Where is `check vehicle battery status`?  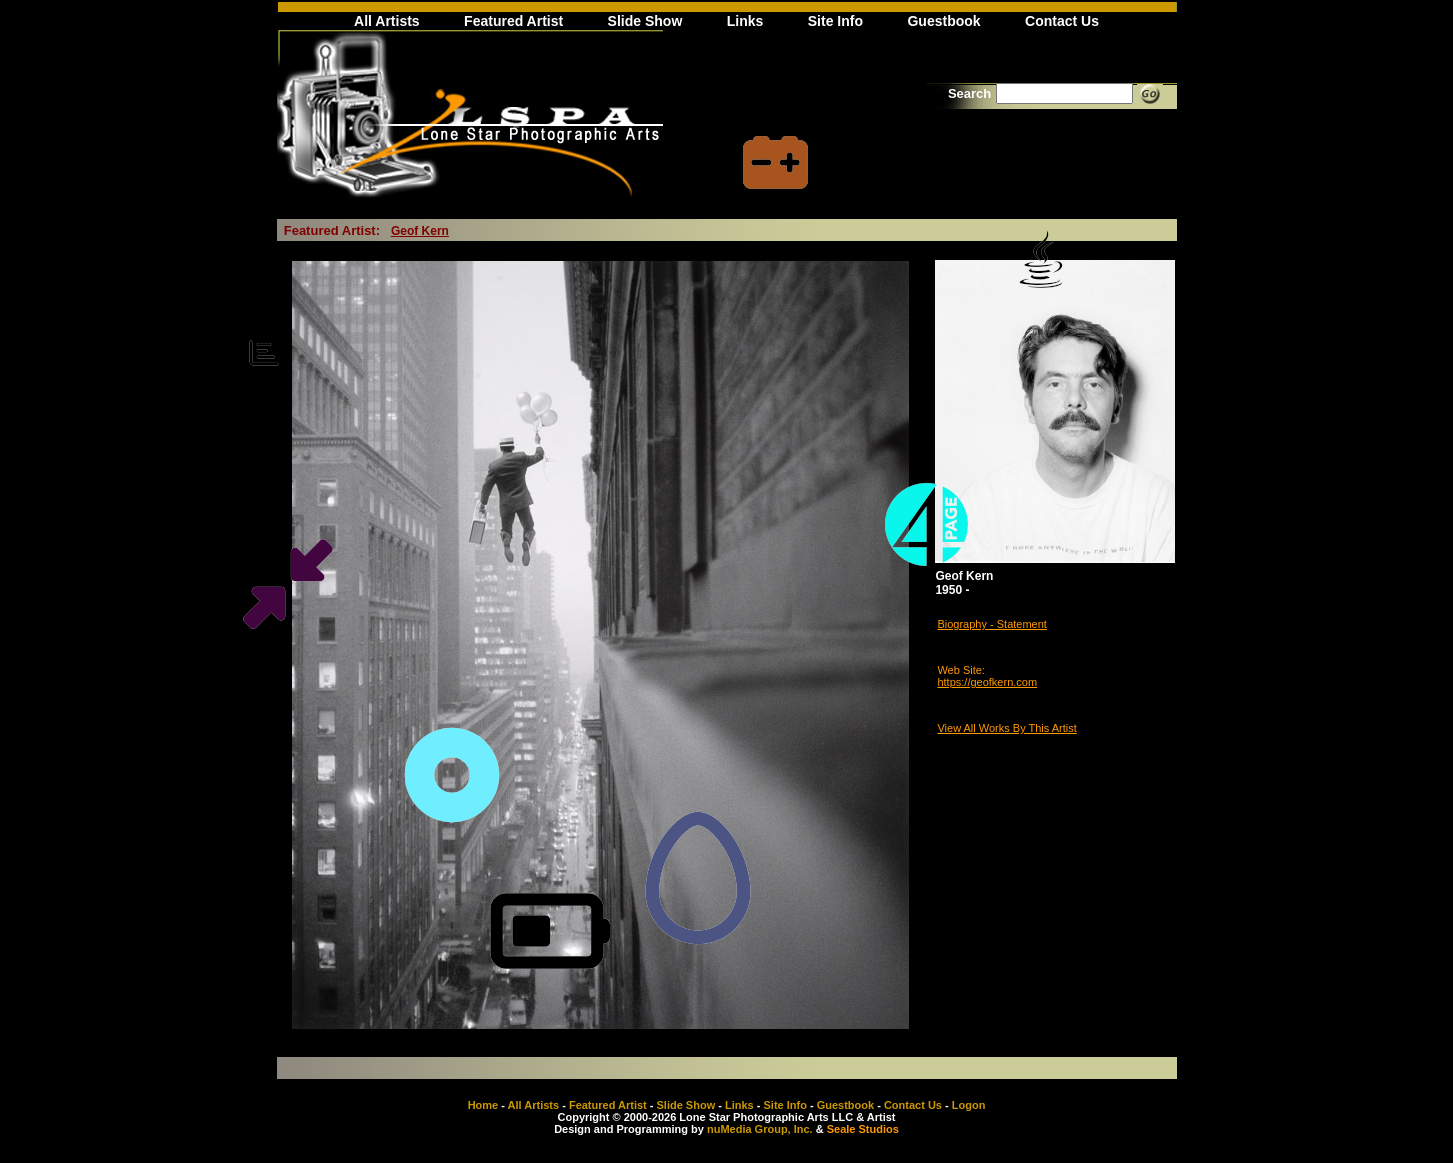
check vehicle battery status is located at coordinates (775, 164).